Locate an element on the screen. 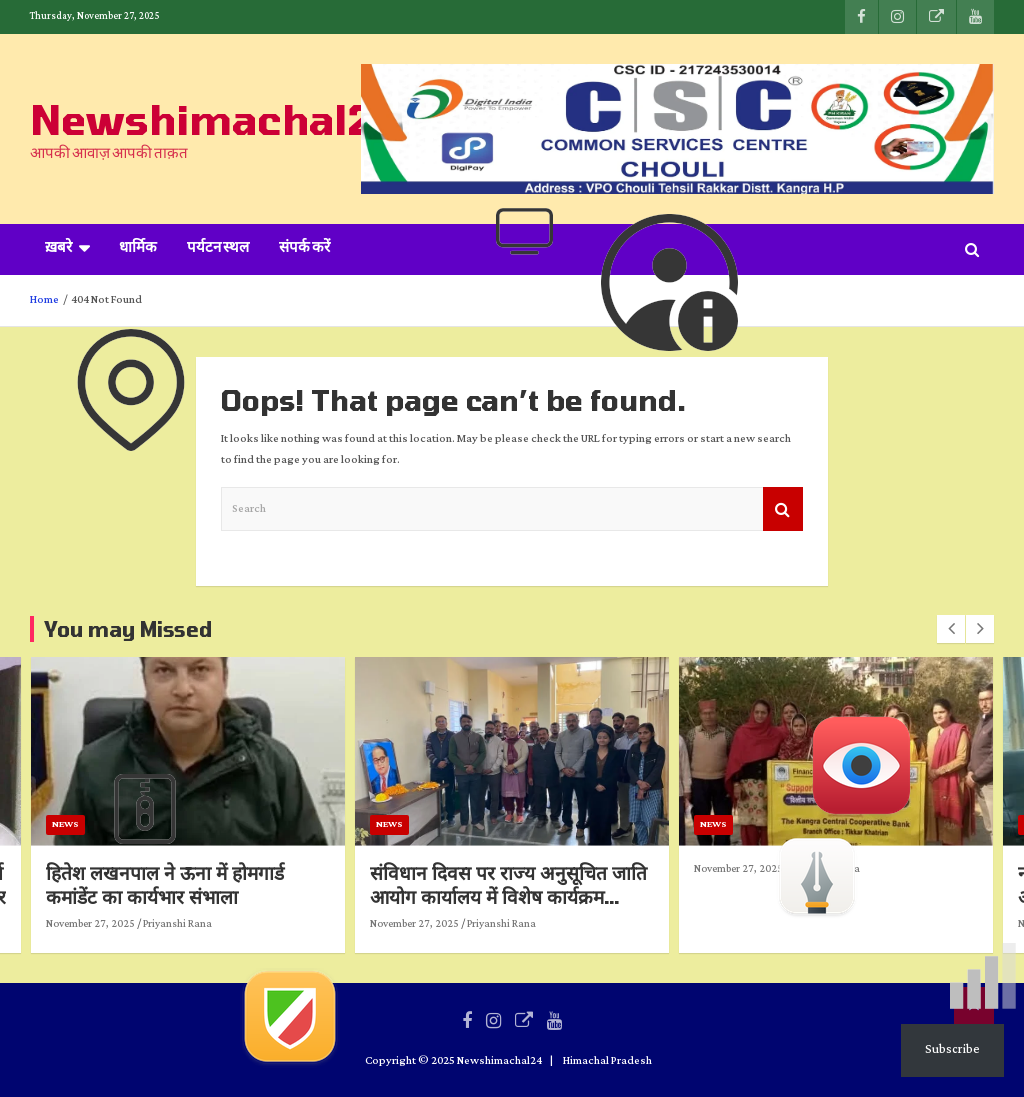  open aegisub subtitle editor is located at coordinates (861, 765).